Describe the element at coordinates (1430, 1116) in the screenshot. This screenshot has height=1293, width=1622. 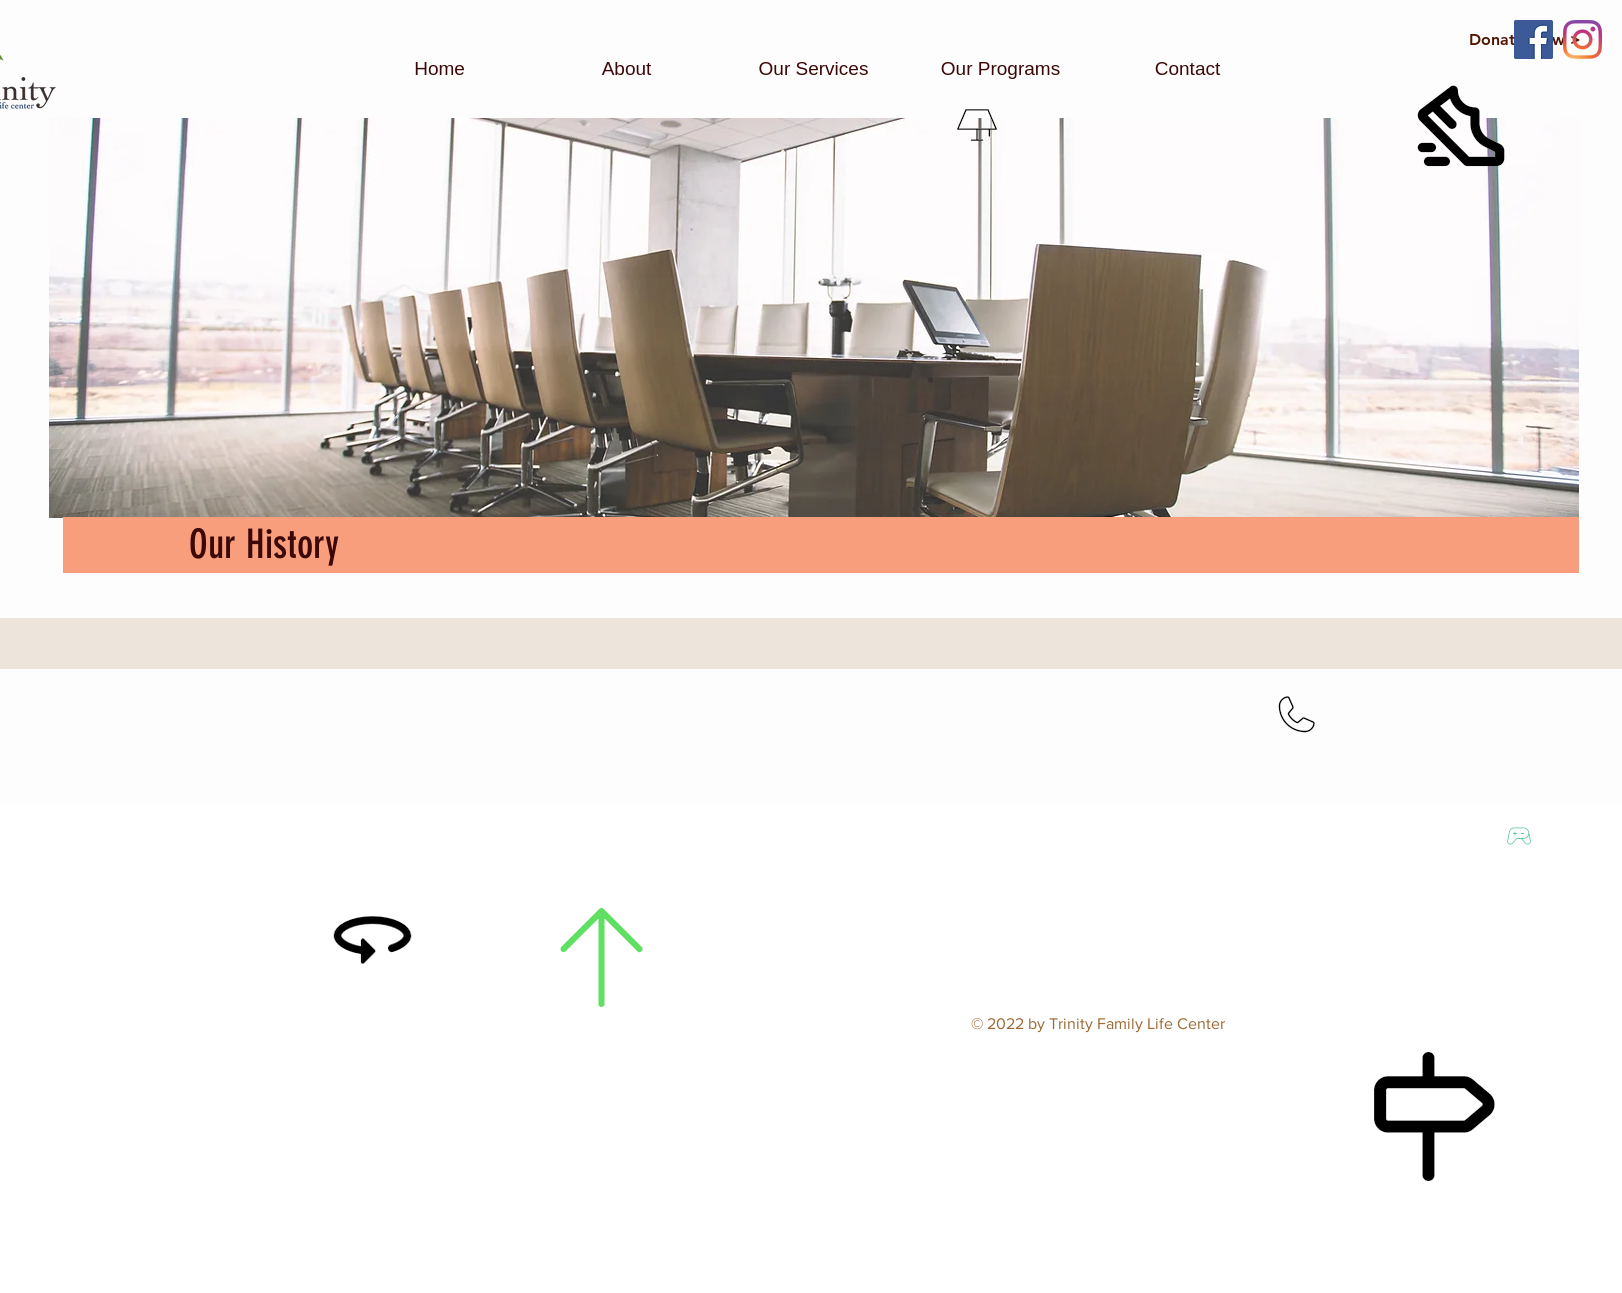
I see `view project milestones` at that location.